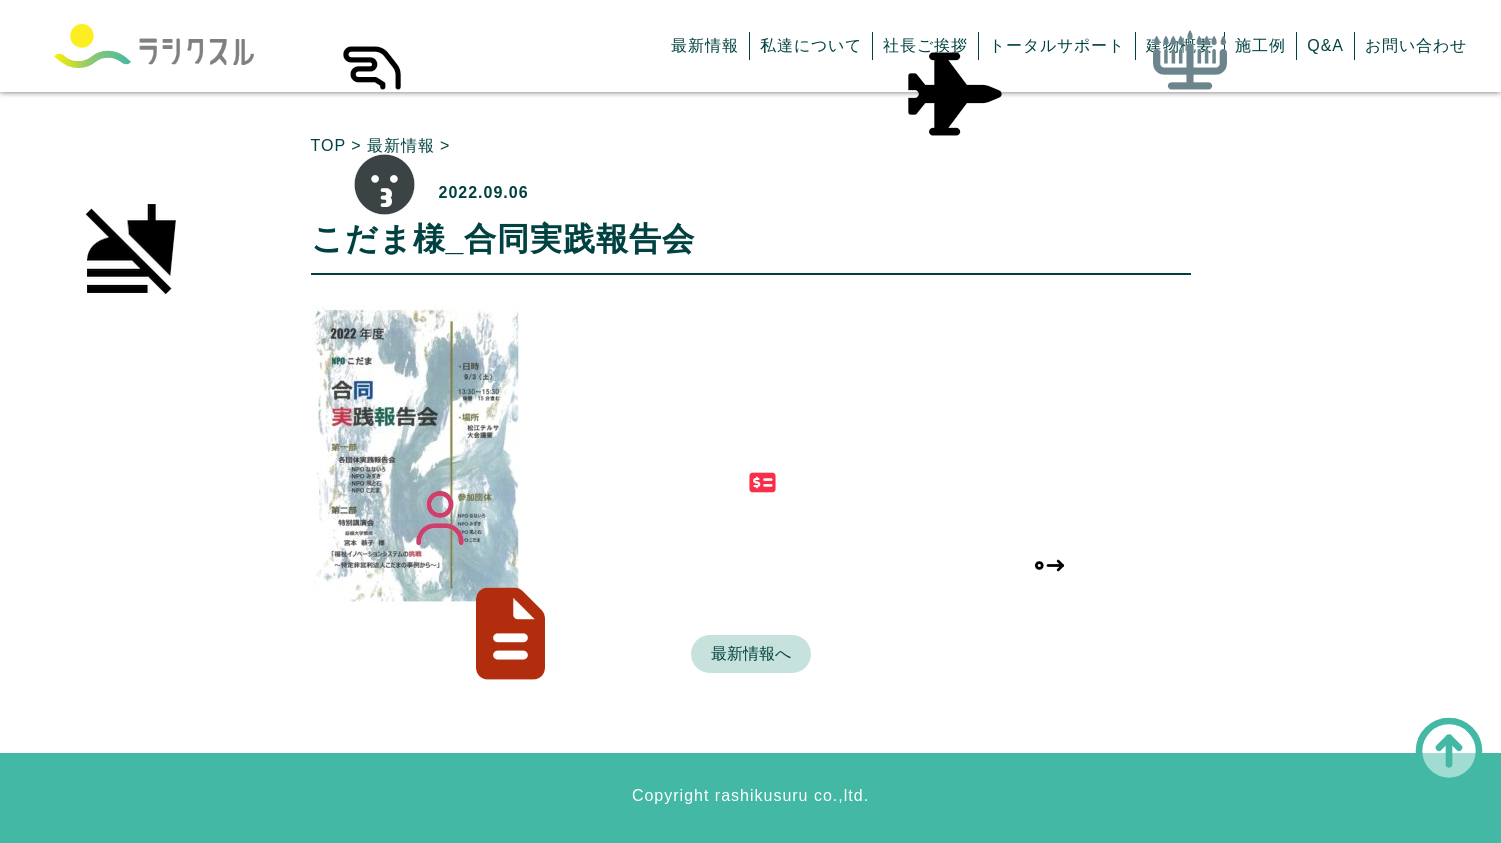 This screenshot has width=1501, height=843. Describe the element at coordinates (1049, 565) in the screenshot. I see `move item to the right` at that location.